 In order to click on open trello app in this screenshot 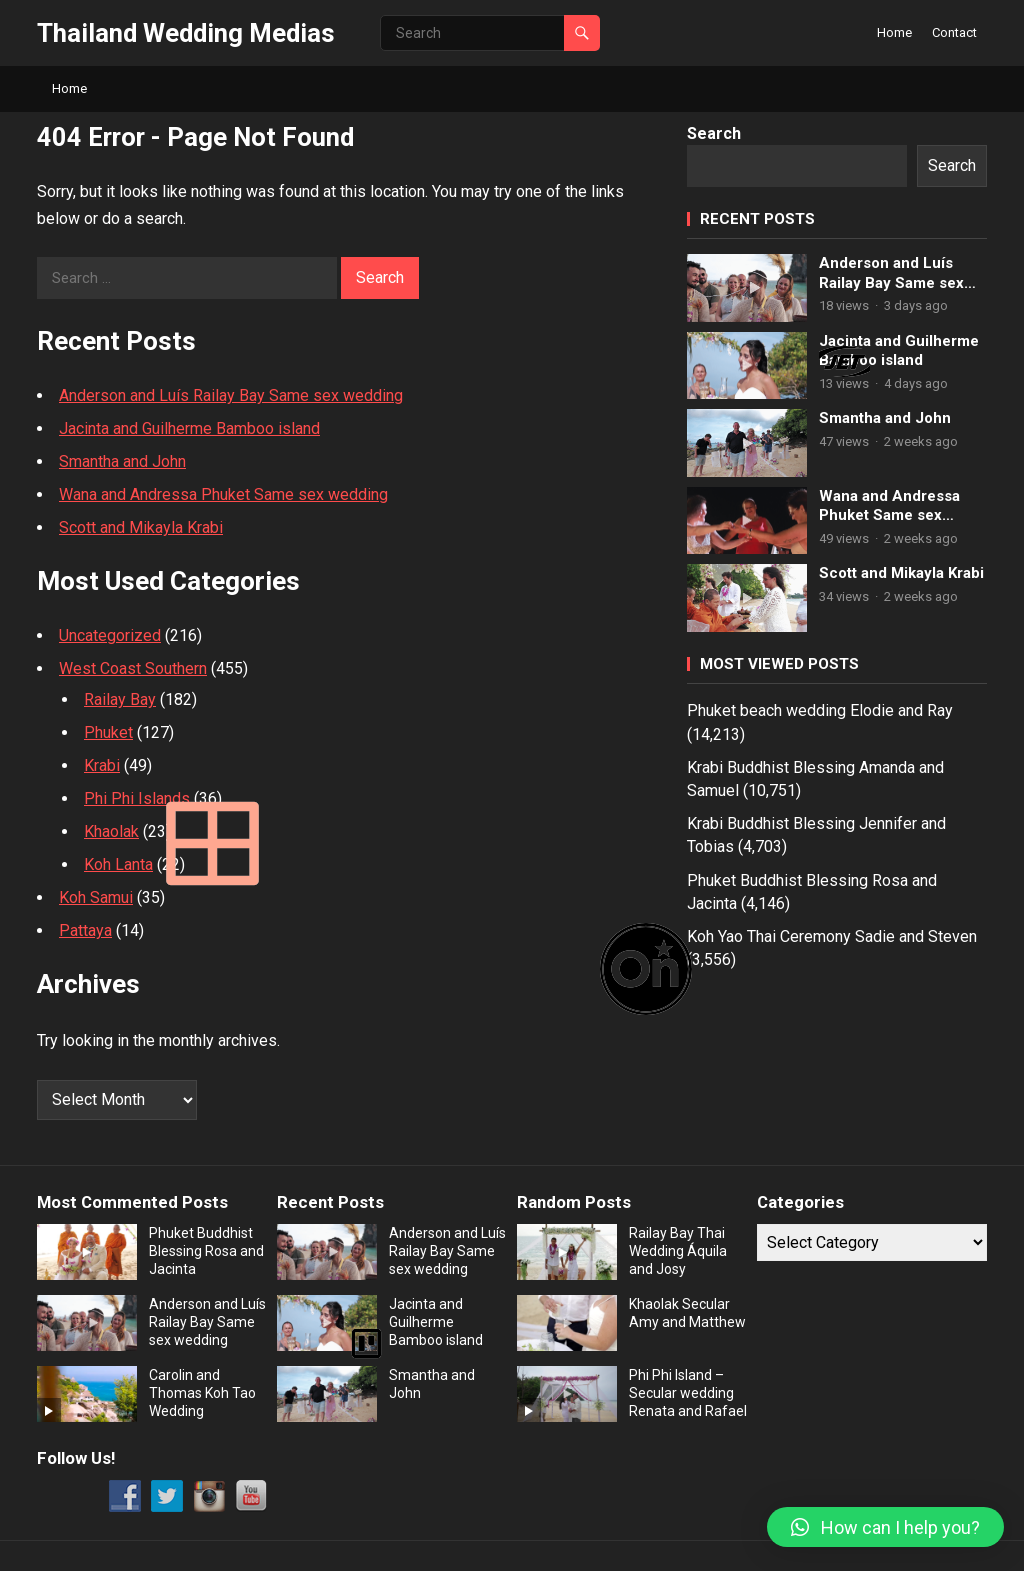, I will do `click(366, 1343)`.